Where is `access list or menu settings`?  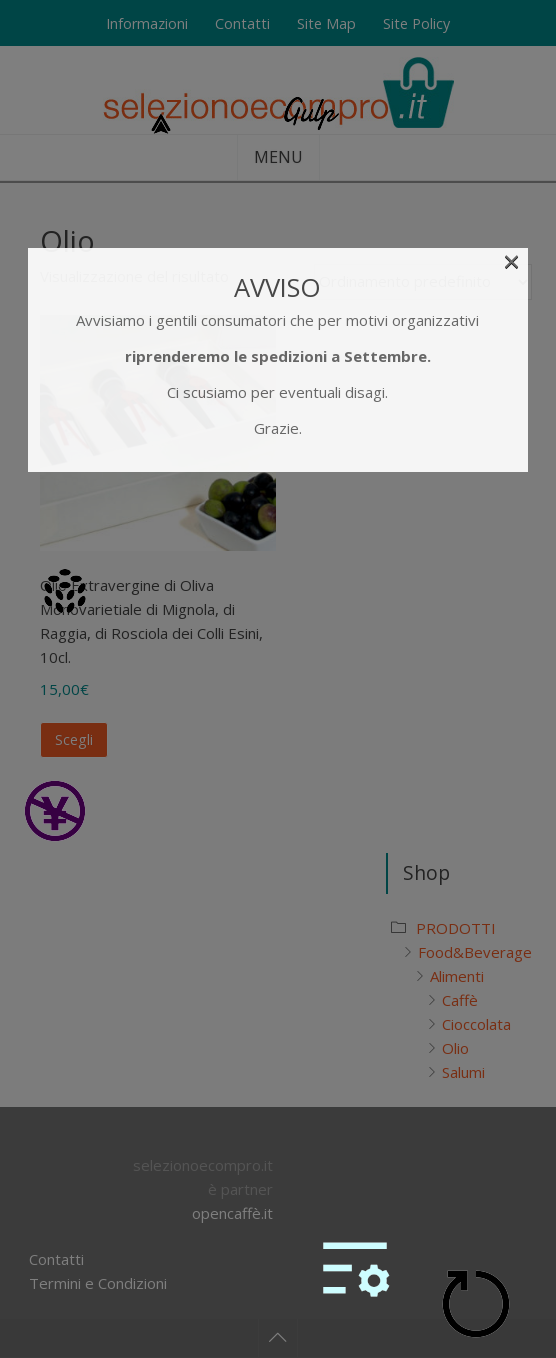
access list or menu settings is located at coordinates (355, 1268).